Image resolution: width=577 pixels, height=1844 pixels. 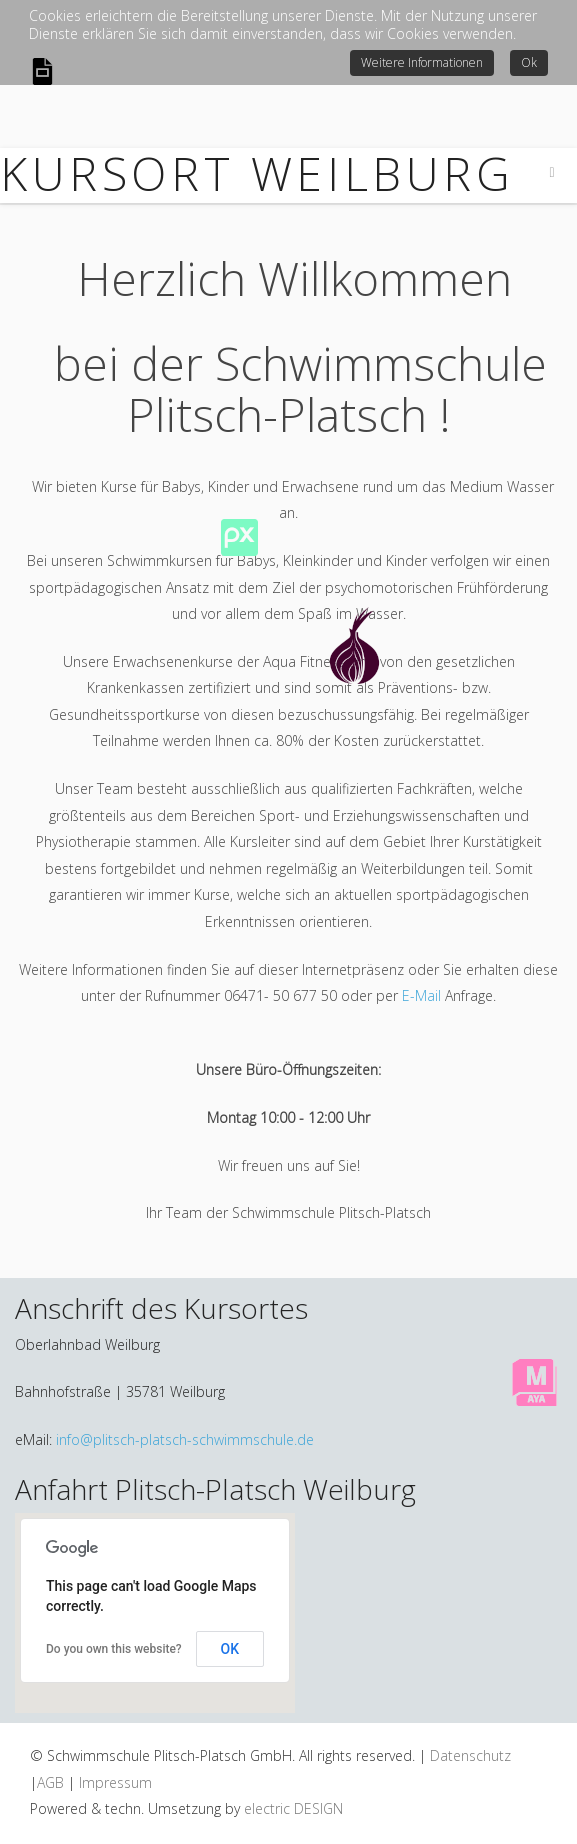 I want to click on open pixabay website or app, so click(x=239, y=537).